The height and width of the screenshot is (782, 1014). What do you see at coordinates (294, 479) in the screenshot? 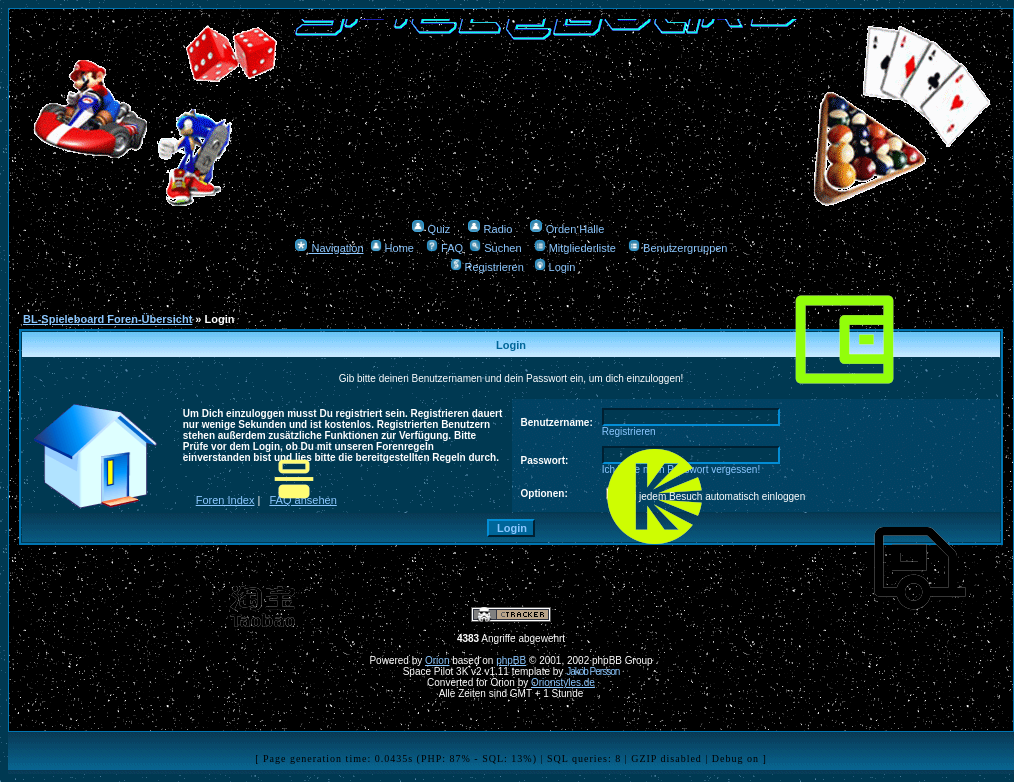
I see `flip content vertically` at bounding box center [294, 479].